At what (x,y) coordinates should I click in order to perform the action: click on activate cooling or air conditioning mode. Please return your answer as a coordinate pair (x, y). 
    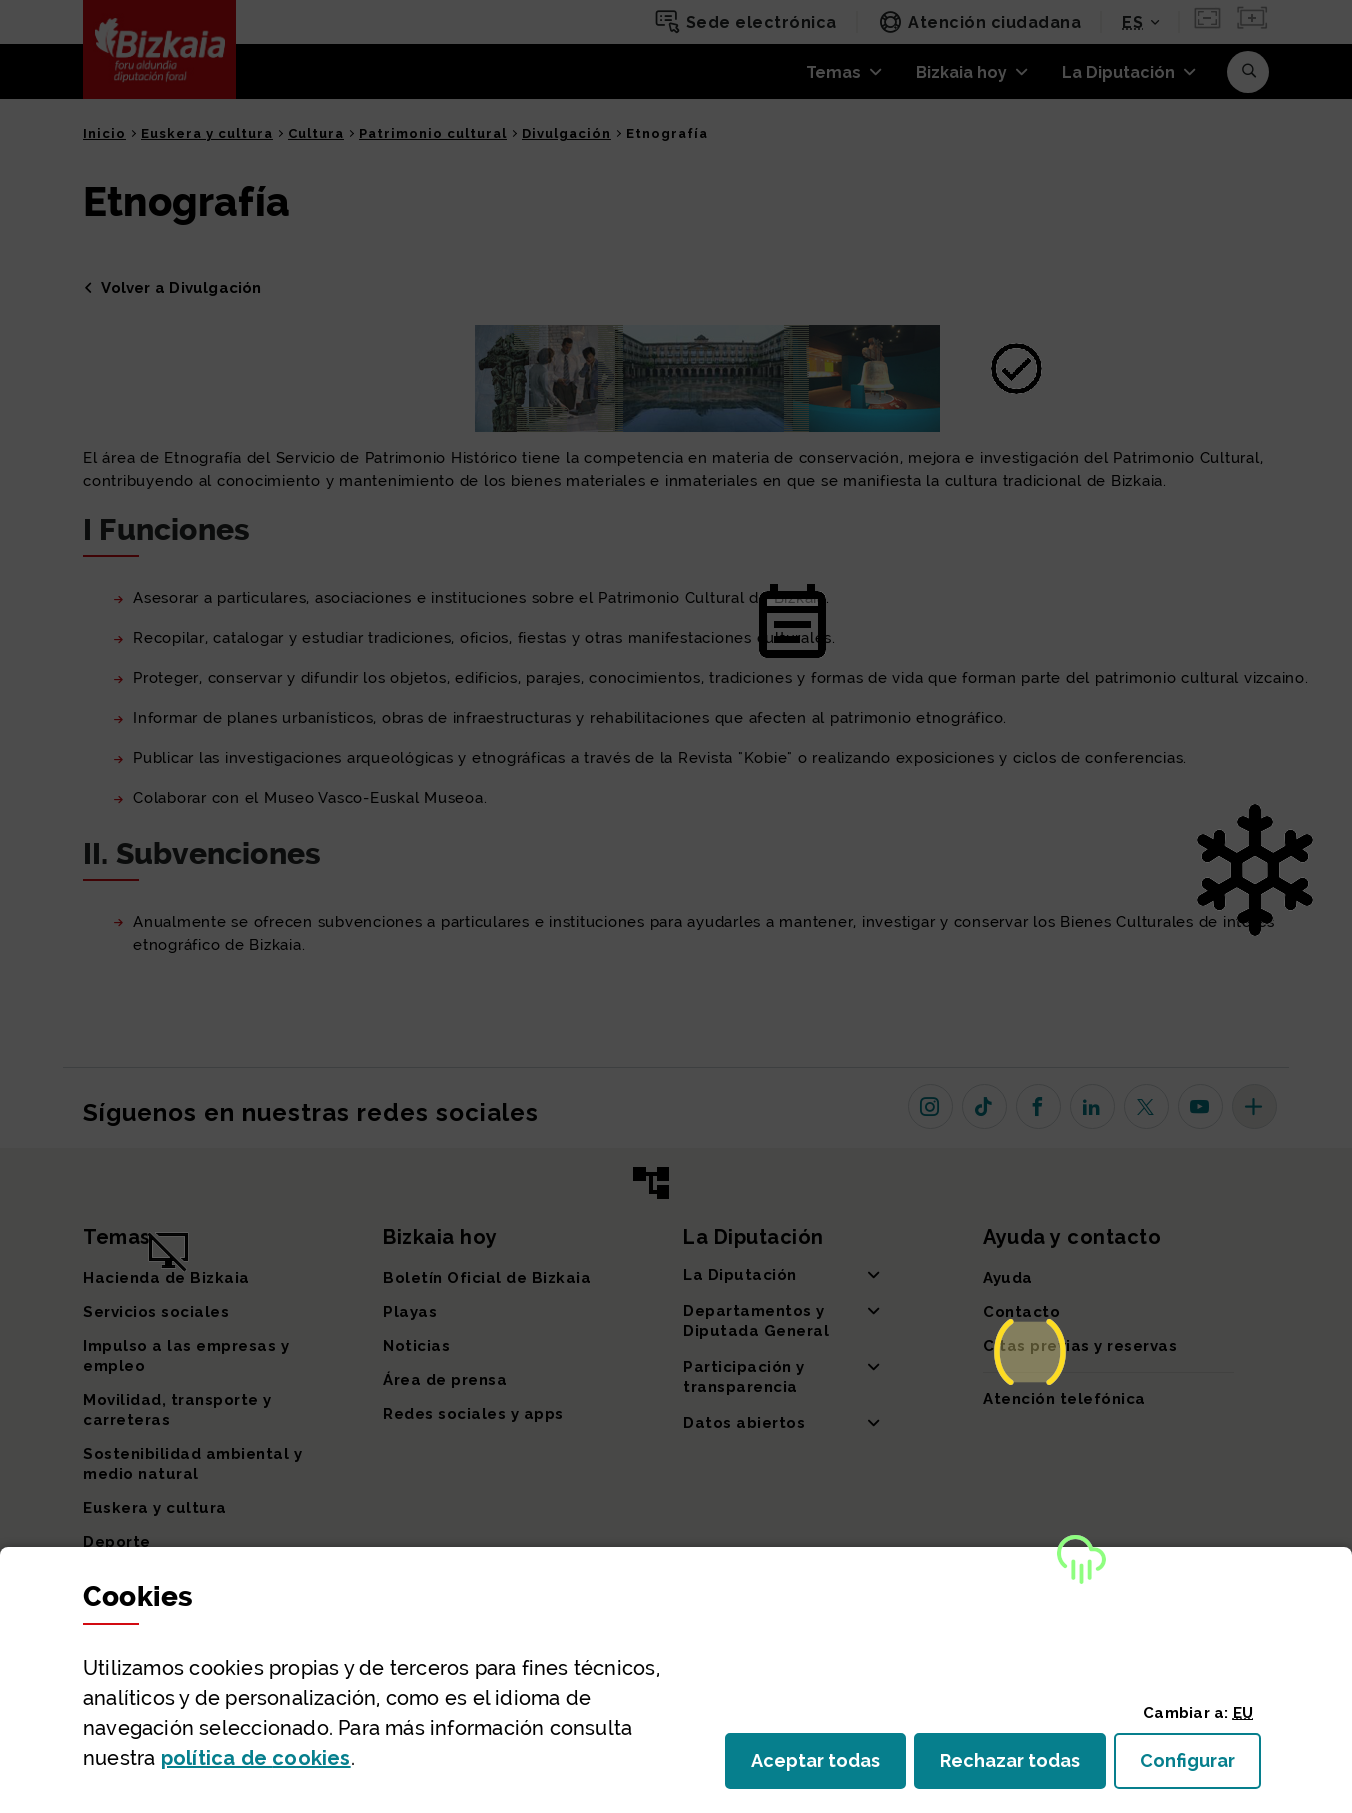
    Looking at the image, I should click on (1255, 870).